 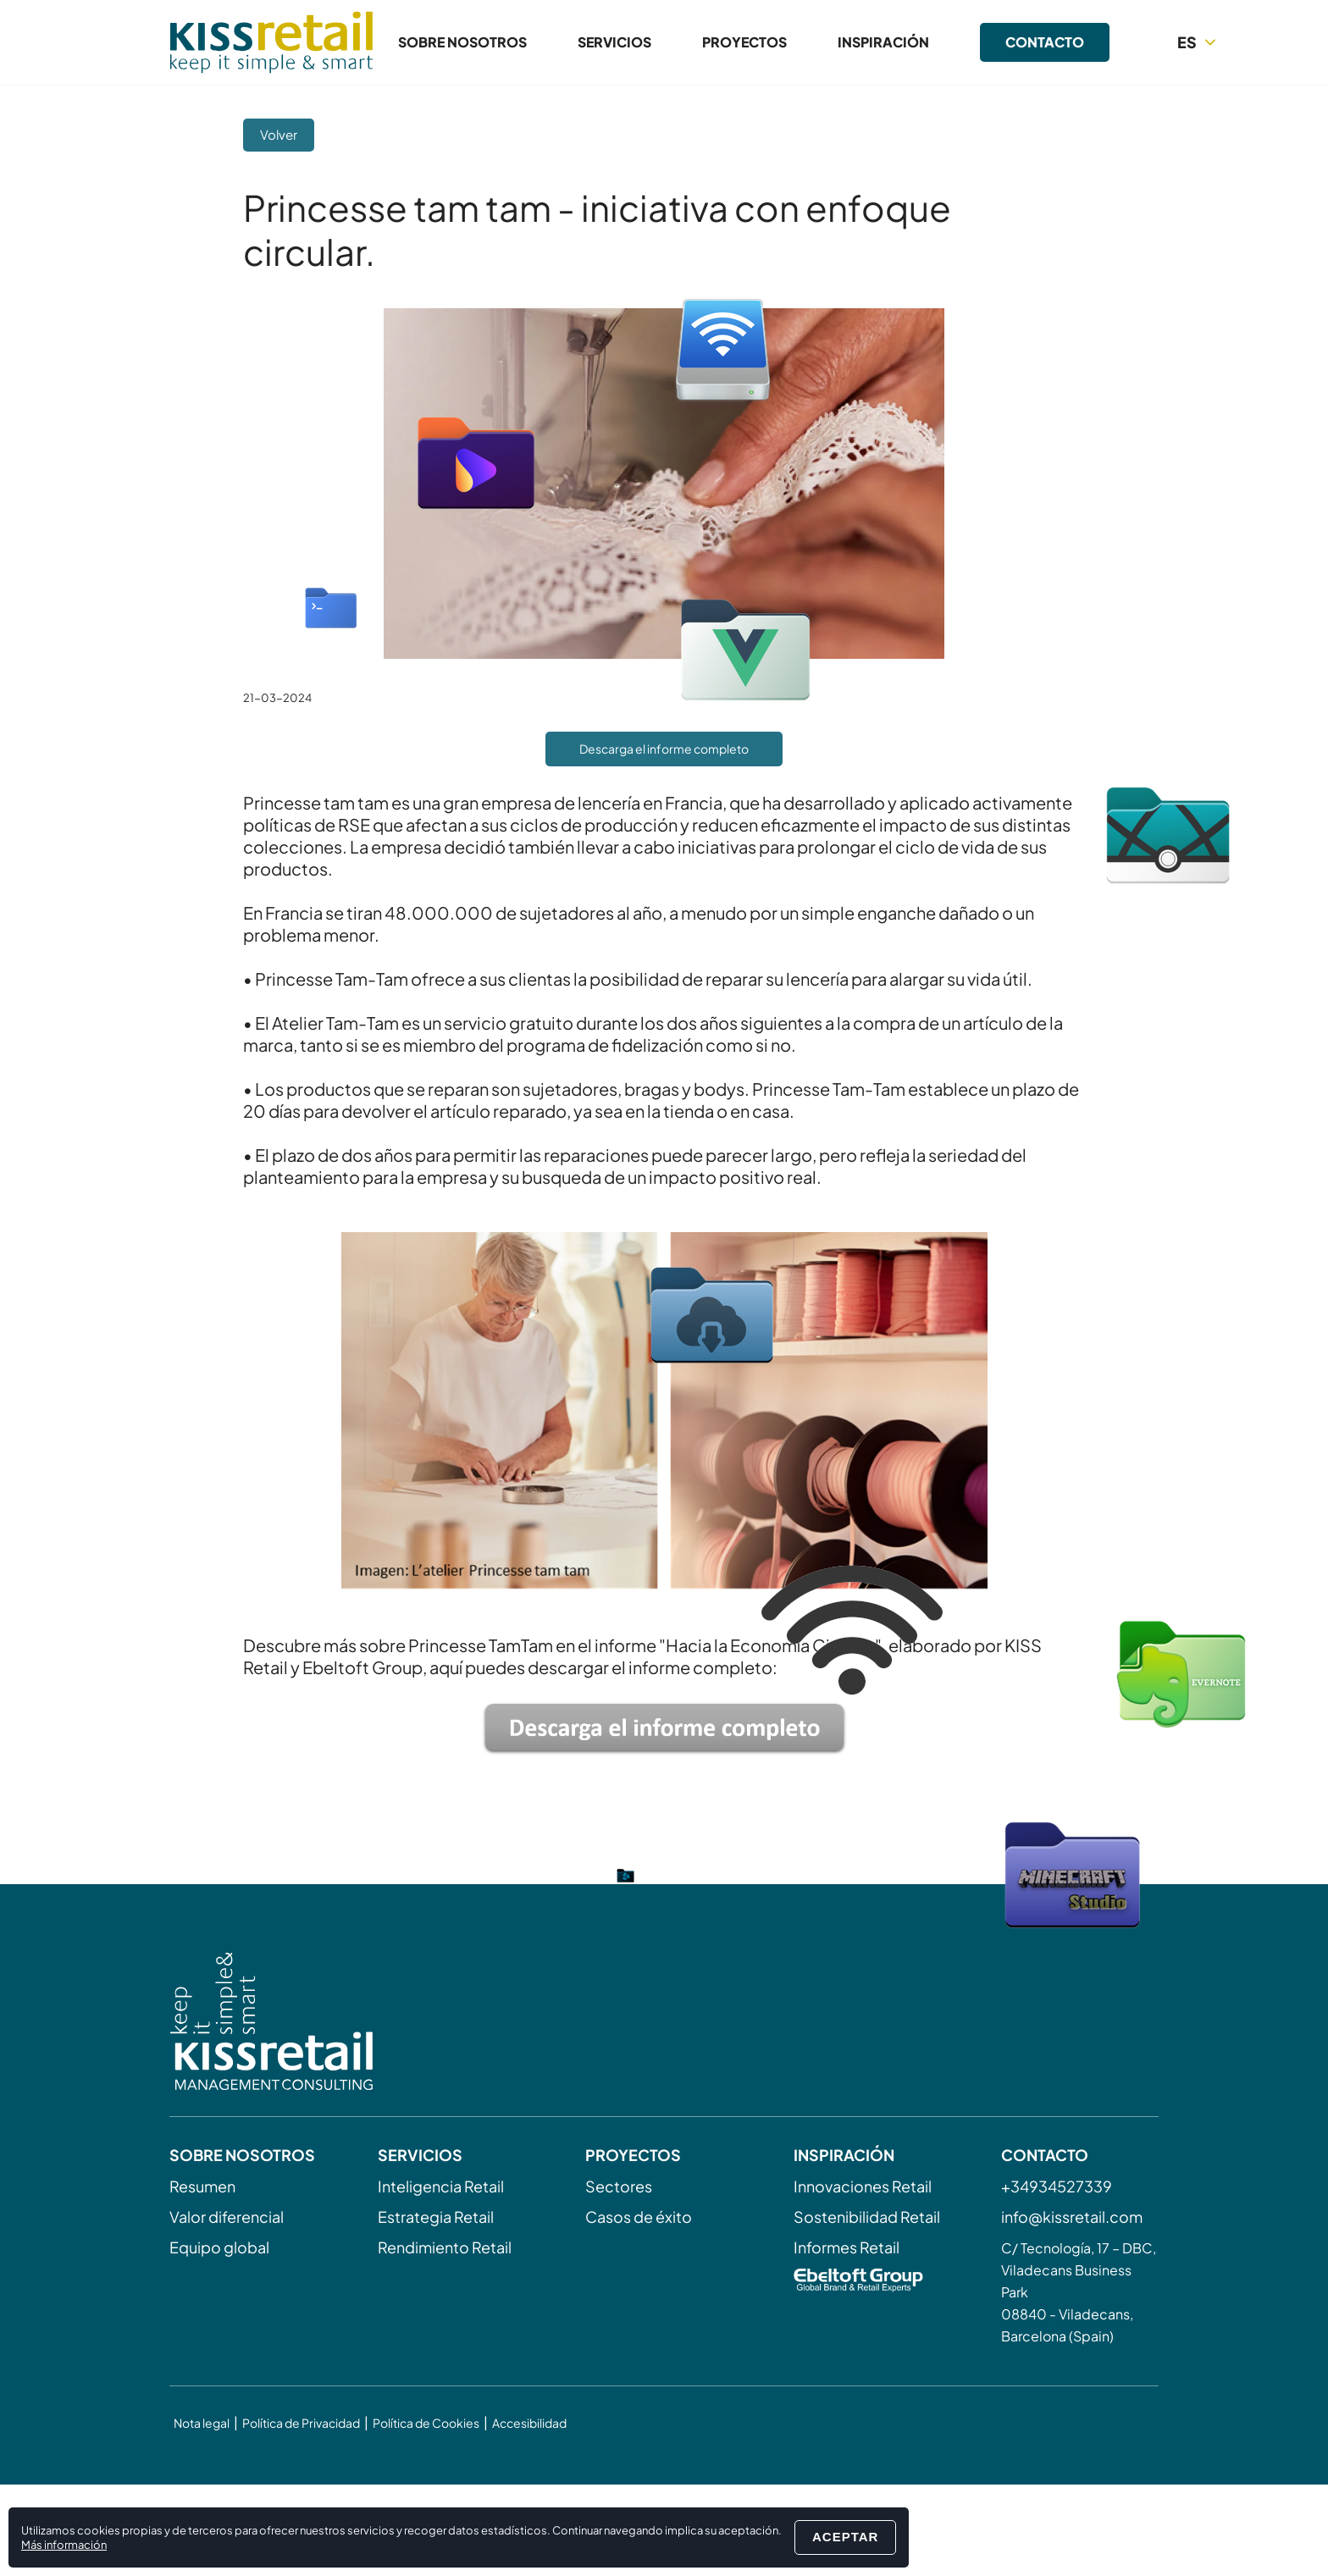 What do you see at coordinates (625, 1876) in the screenshot?
I see `open your Battle.net games folder` at bounding box center [625, 1876].